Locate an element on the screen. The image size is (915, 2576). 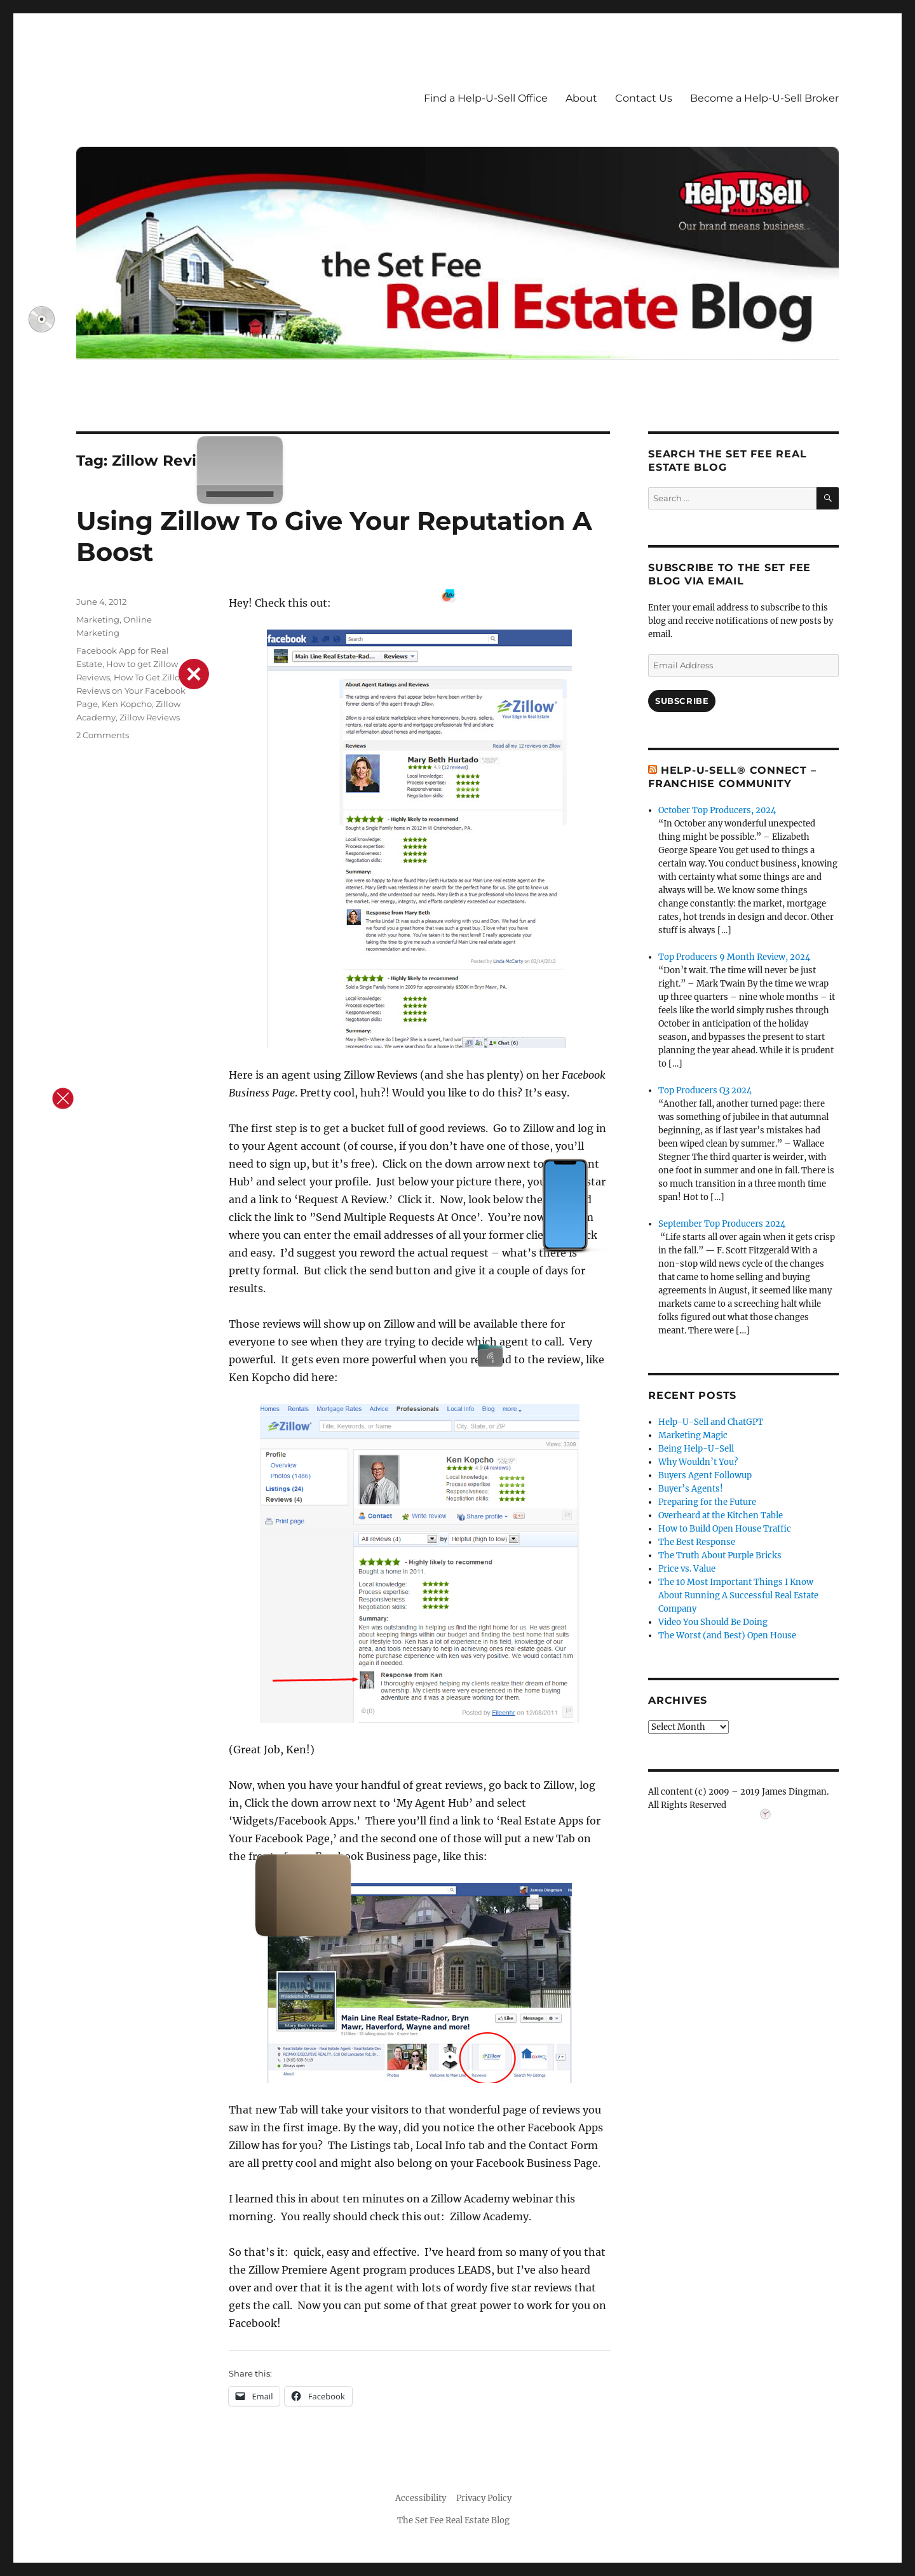
indicates a connected iPhone device is located at coordinates (565, 1206).